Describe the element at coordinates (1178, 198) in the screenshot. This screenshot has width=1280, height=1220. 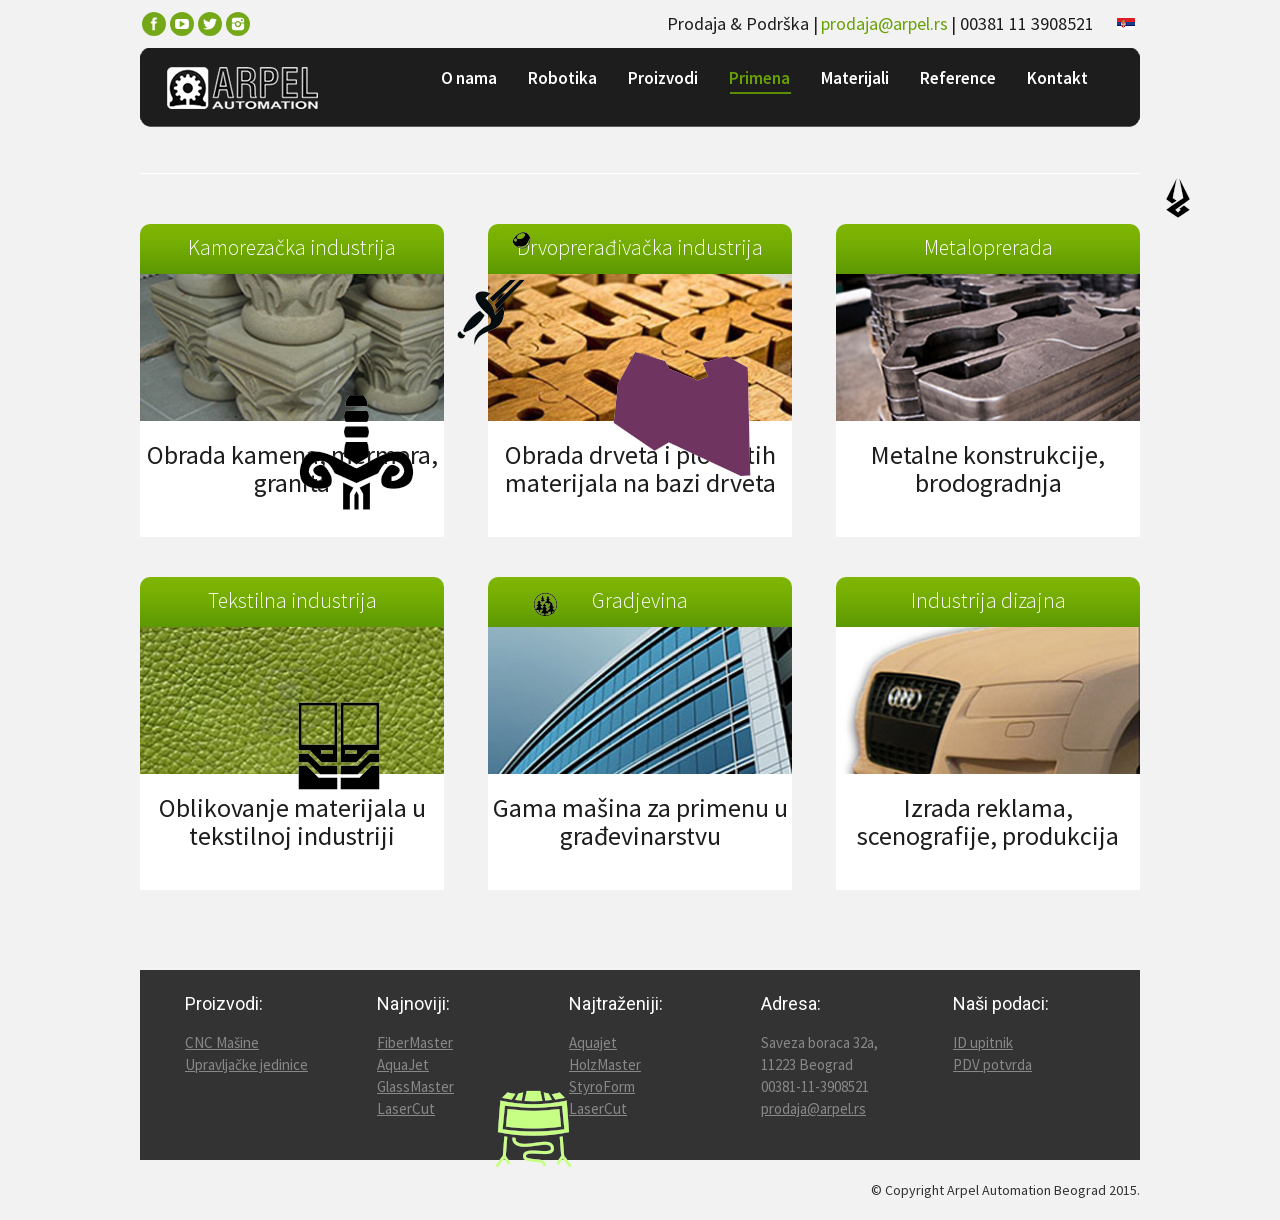
I see `hades or underworld themed game element` at that location.